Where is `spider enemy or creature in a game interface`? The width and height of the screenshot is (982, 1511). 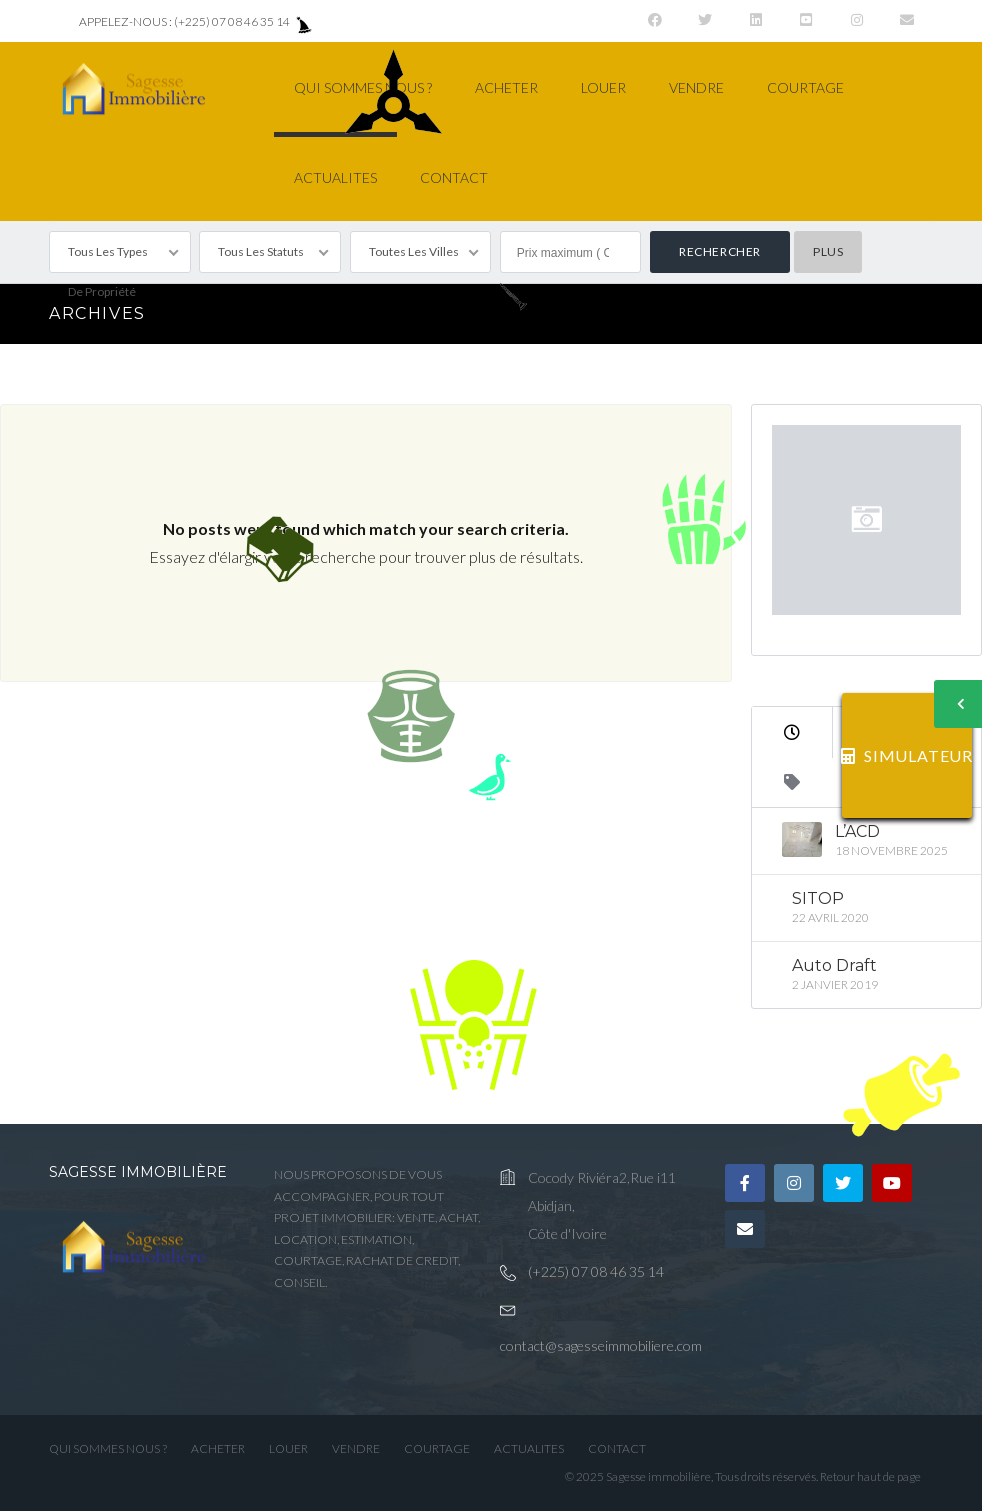 spider enemy or creature in a game interface is located at coordinates (473, 1024).